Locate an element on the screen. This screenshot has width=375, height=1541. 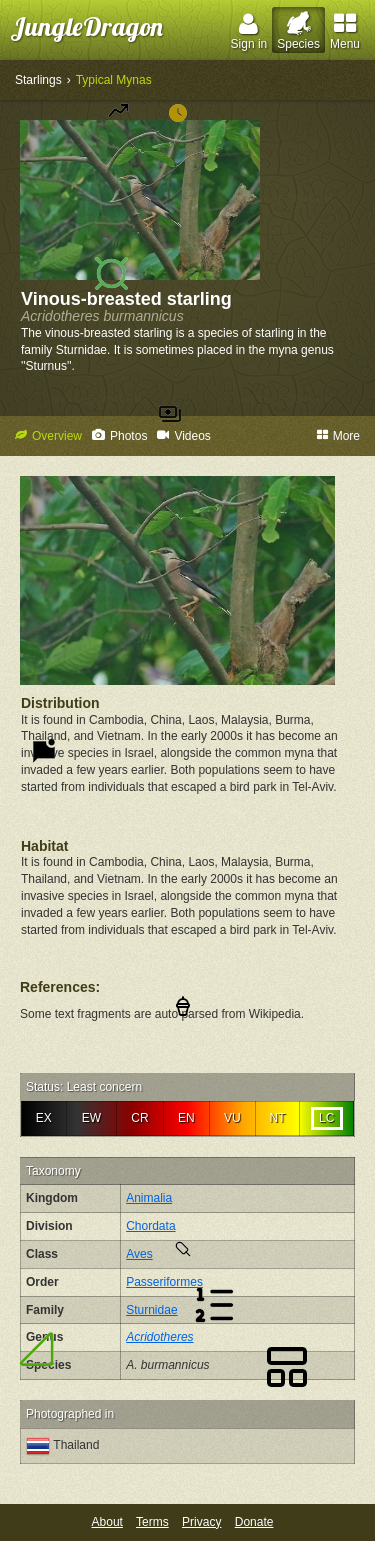
access frozen treats or dessert options is located at coordinates (183, 1249).